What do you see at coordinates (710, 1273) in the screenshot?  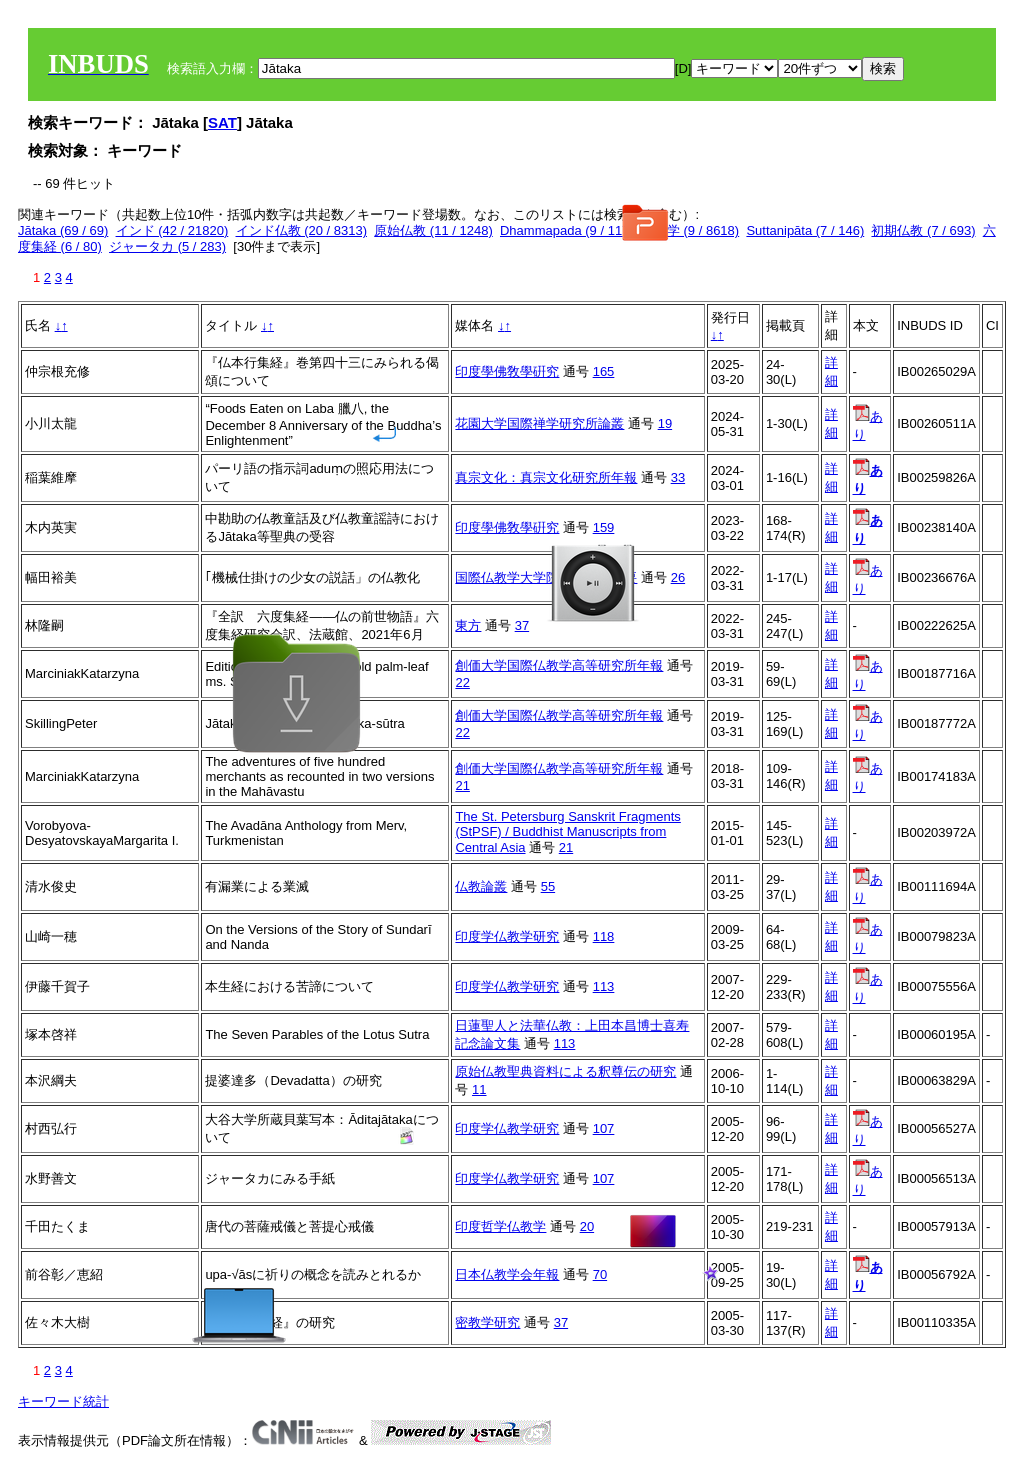 I see `open iMovie video editing application` at bounding box center [710, 1273].